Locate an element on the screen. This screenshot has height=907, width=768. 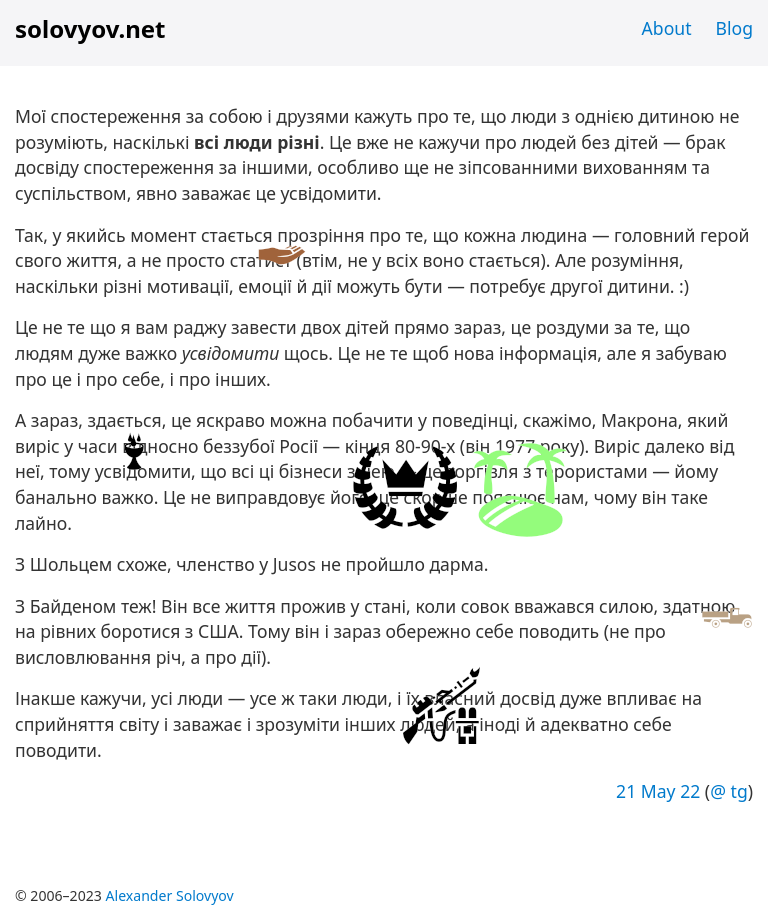
view achievements or awards is located at coordinates (405, 486).